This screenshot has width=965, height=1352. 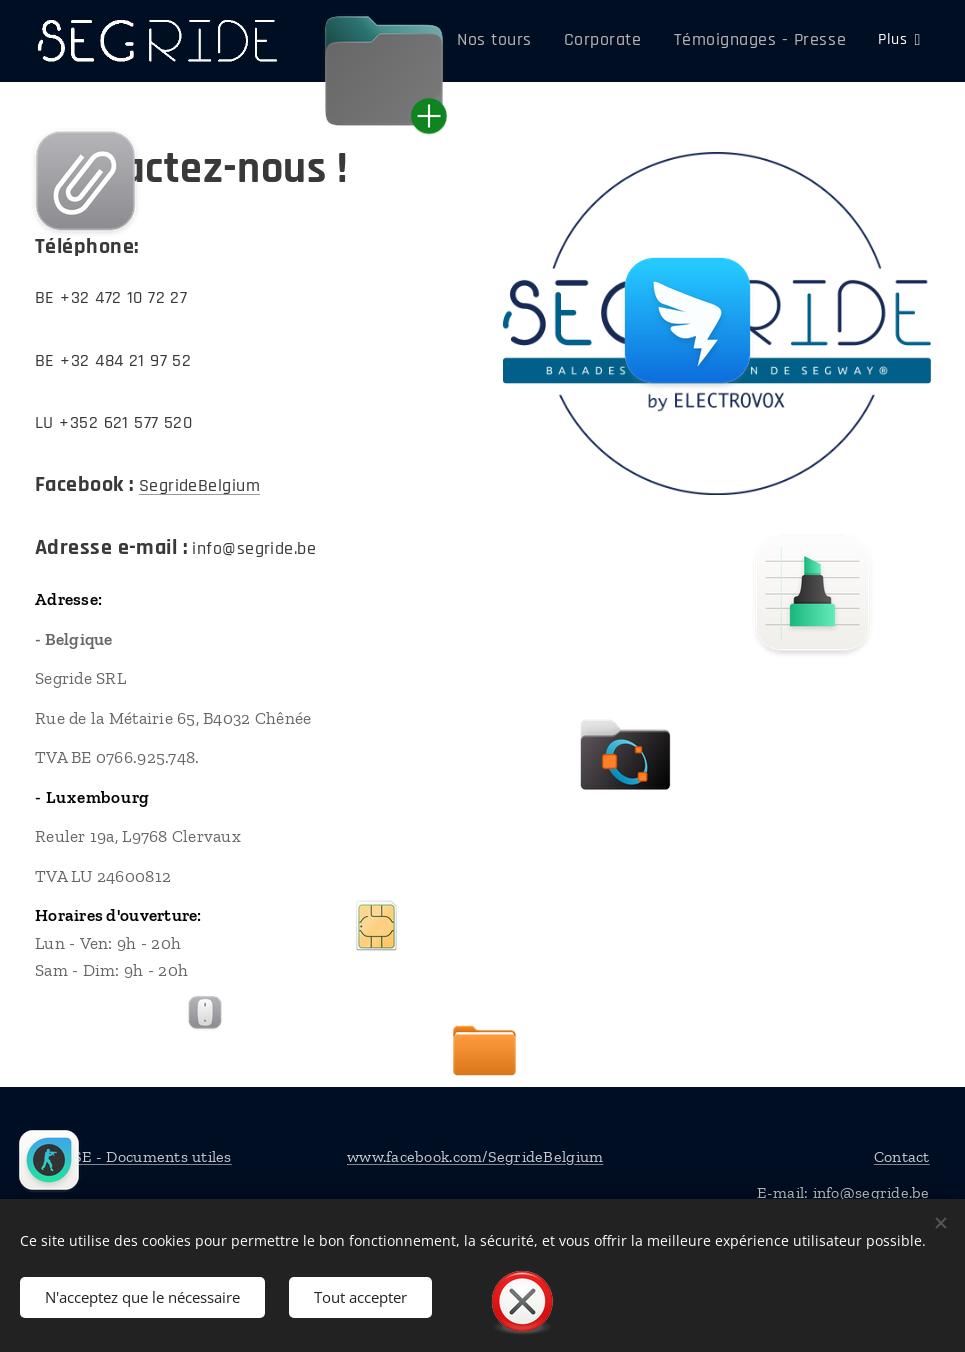 I want to click on open marker app for highlighting and annotating documents, so click(x=812, y=593).